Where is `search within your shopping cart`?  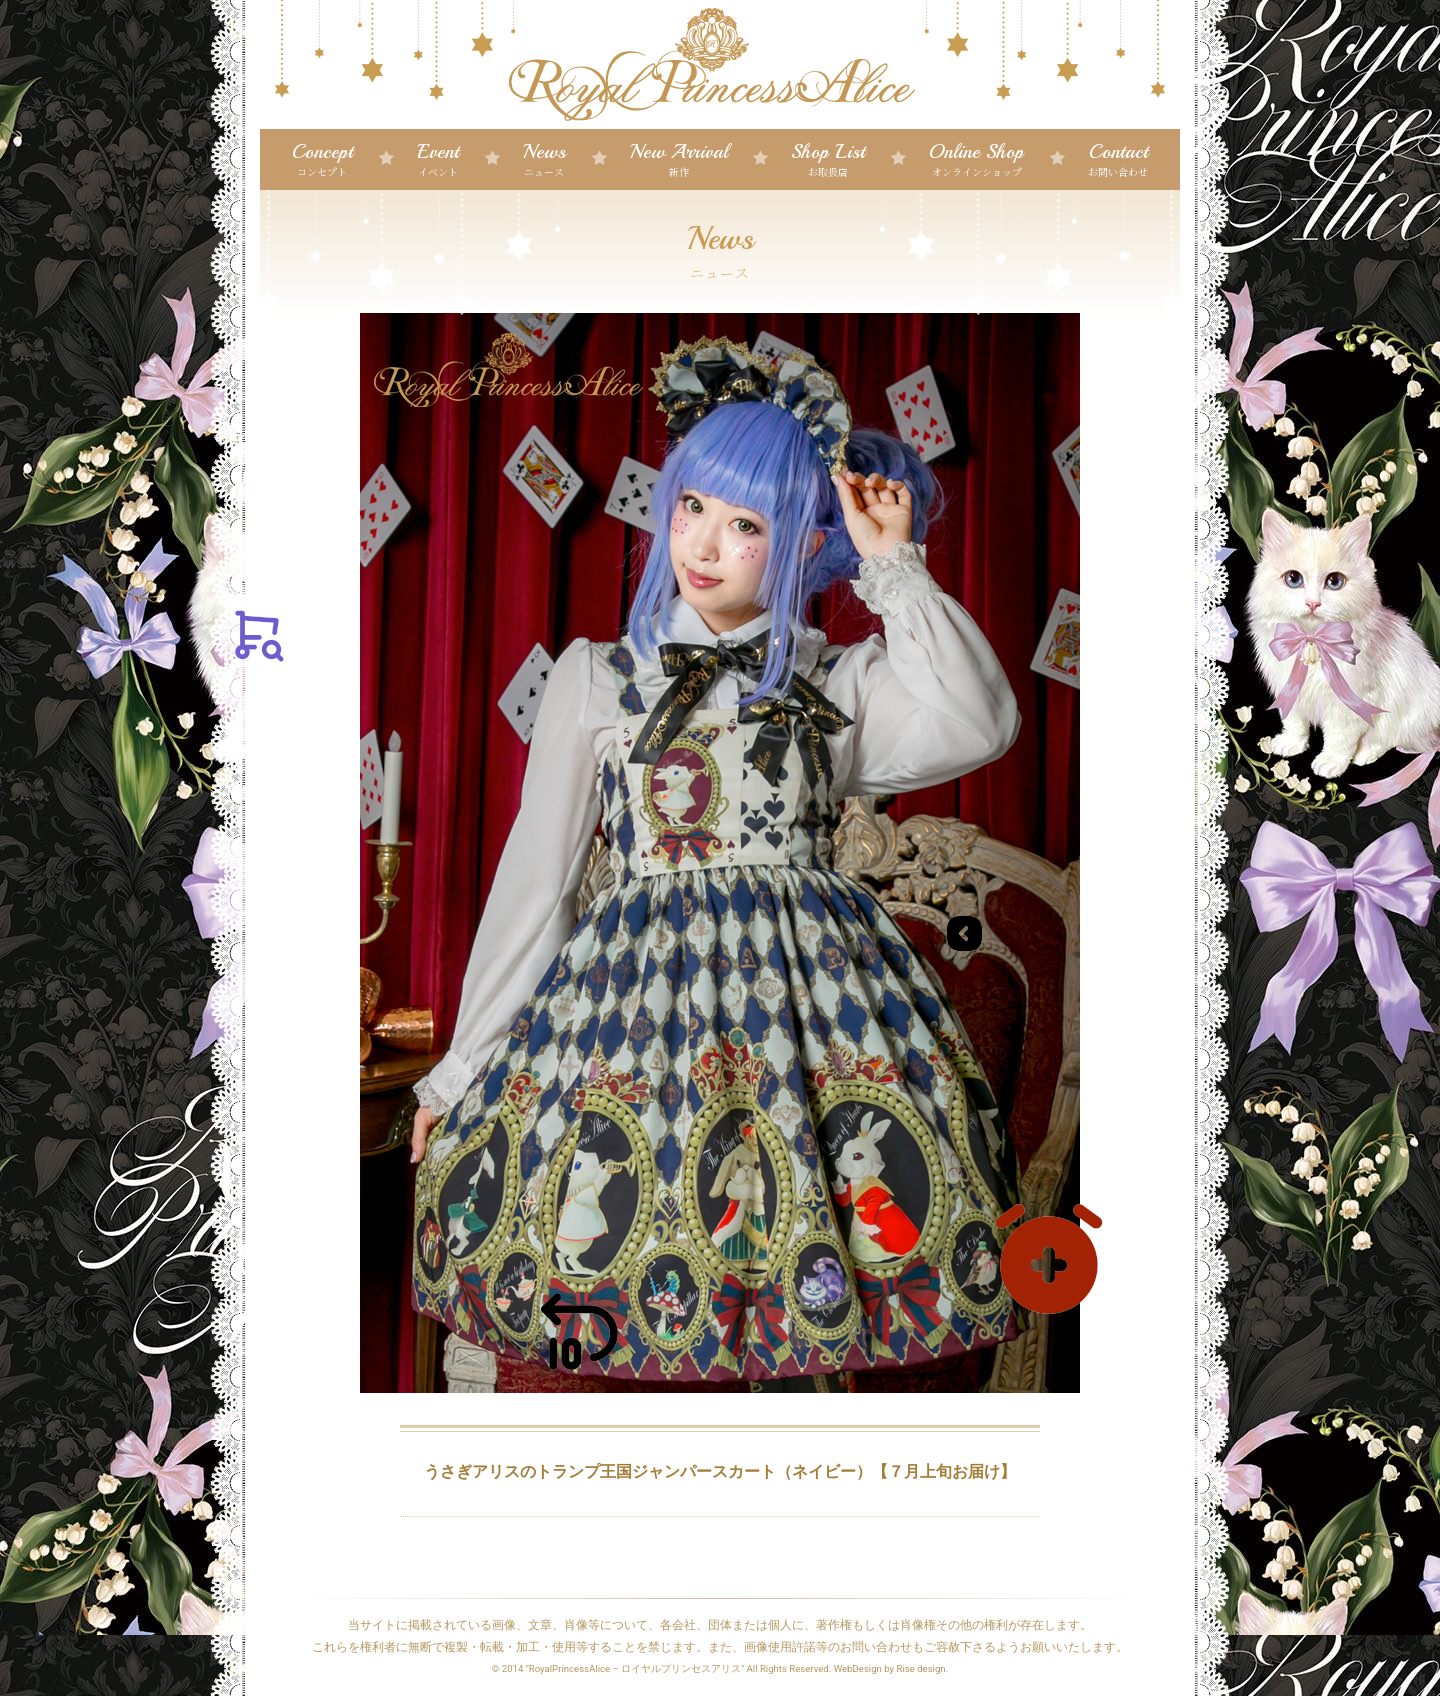 search within your shopping cart is located at coordinates (257, 635).